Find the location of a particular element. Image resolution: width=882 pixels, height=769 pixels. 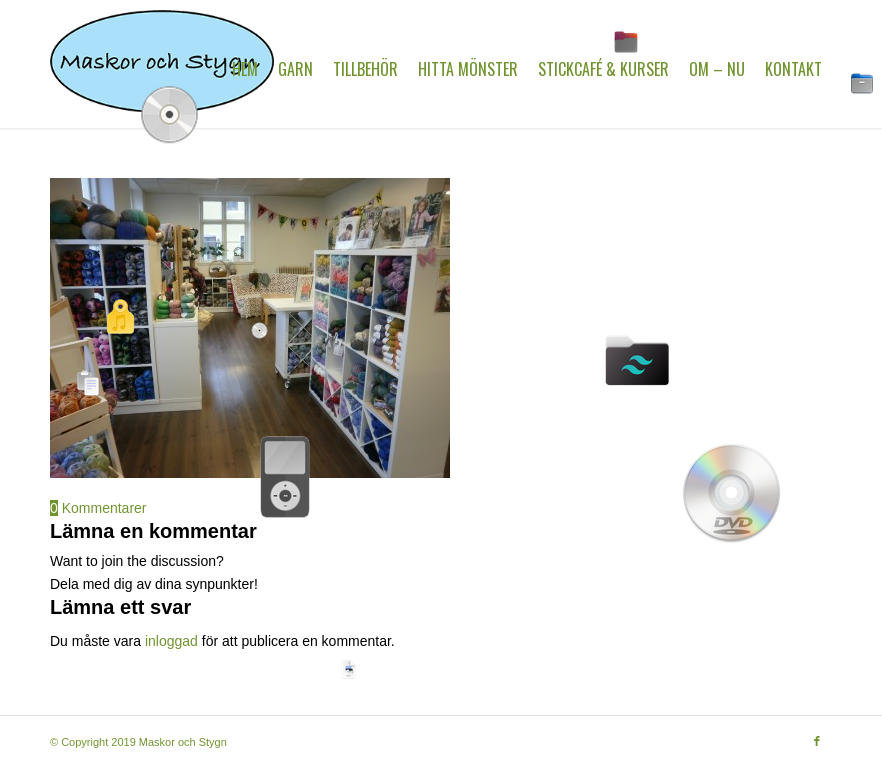

open folder containing files or documents is located at coordinates (626, 42).